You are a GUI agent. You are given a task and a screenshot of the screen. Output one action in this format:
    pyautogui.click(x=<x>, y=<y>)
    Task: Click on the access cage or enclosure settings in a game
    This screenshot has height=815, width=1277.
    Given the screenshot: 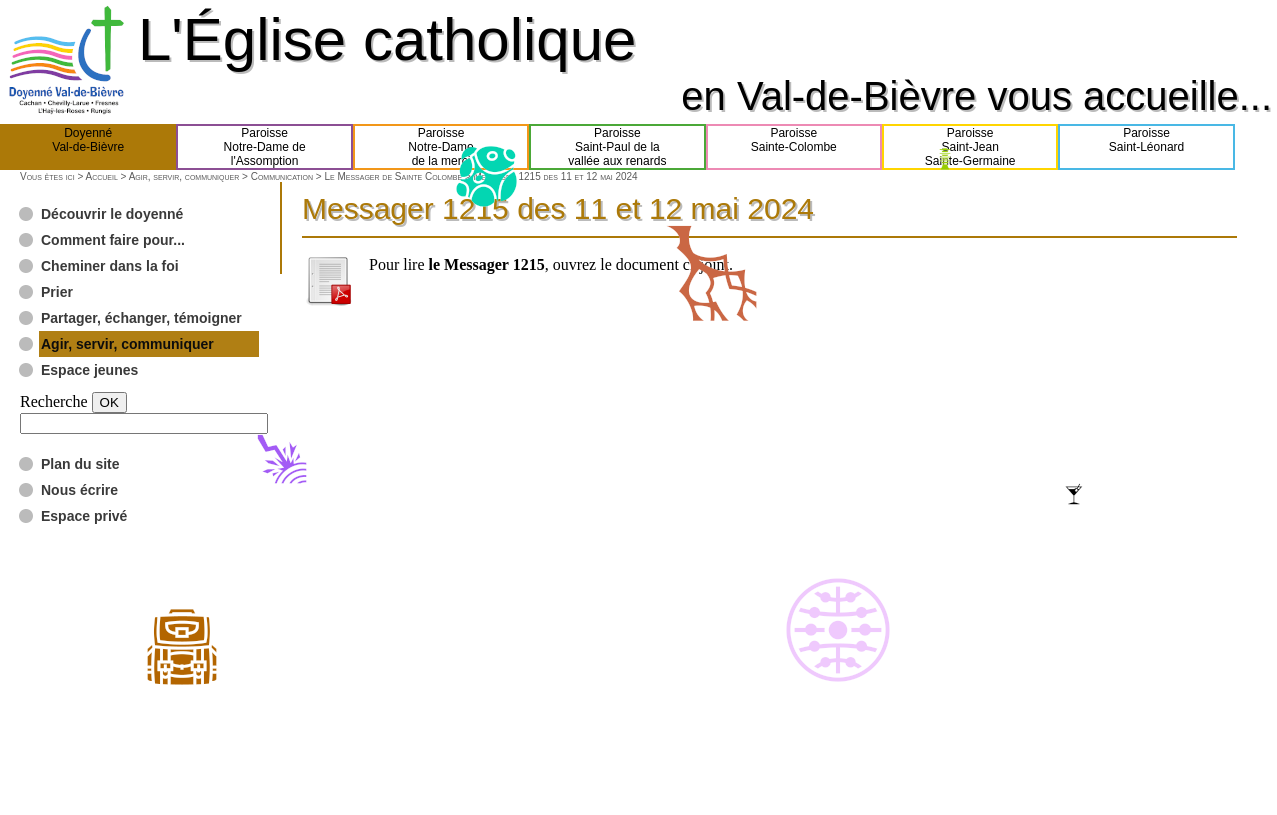 What is the action you would take?
    pyautogui.click(x=838, y=630)
    